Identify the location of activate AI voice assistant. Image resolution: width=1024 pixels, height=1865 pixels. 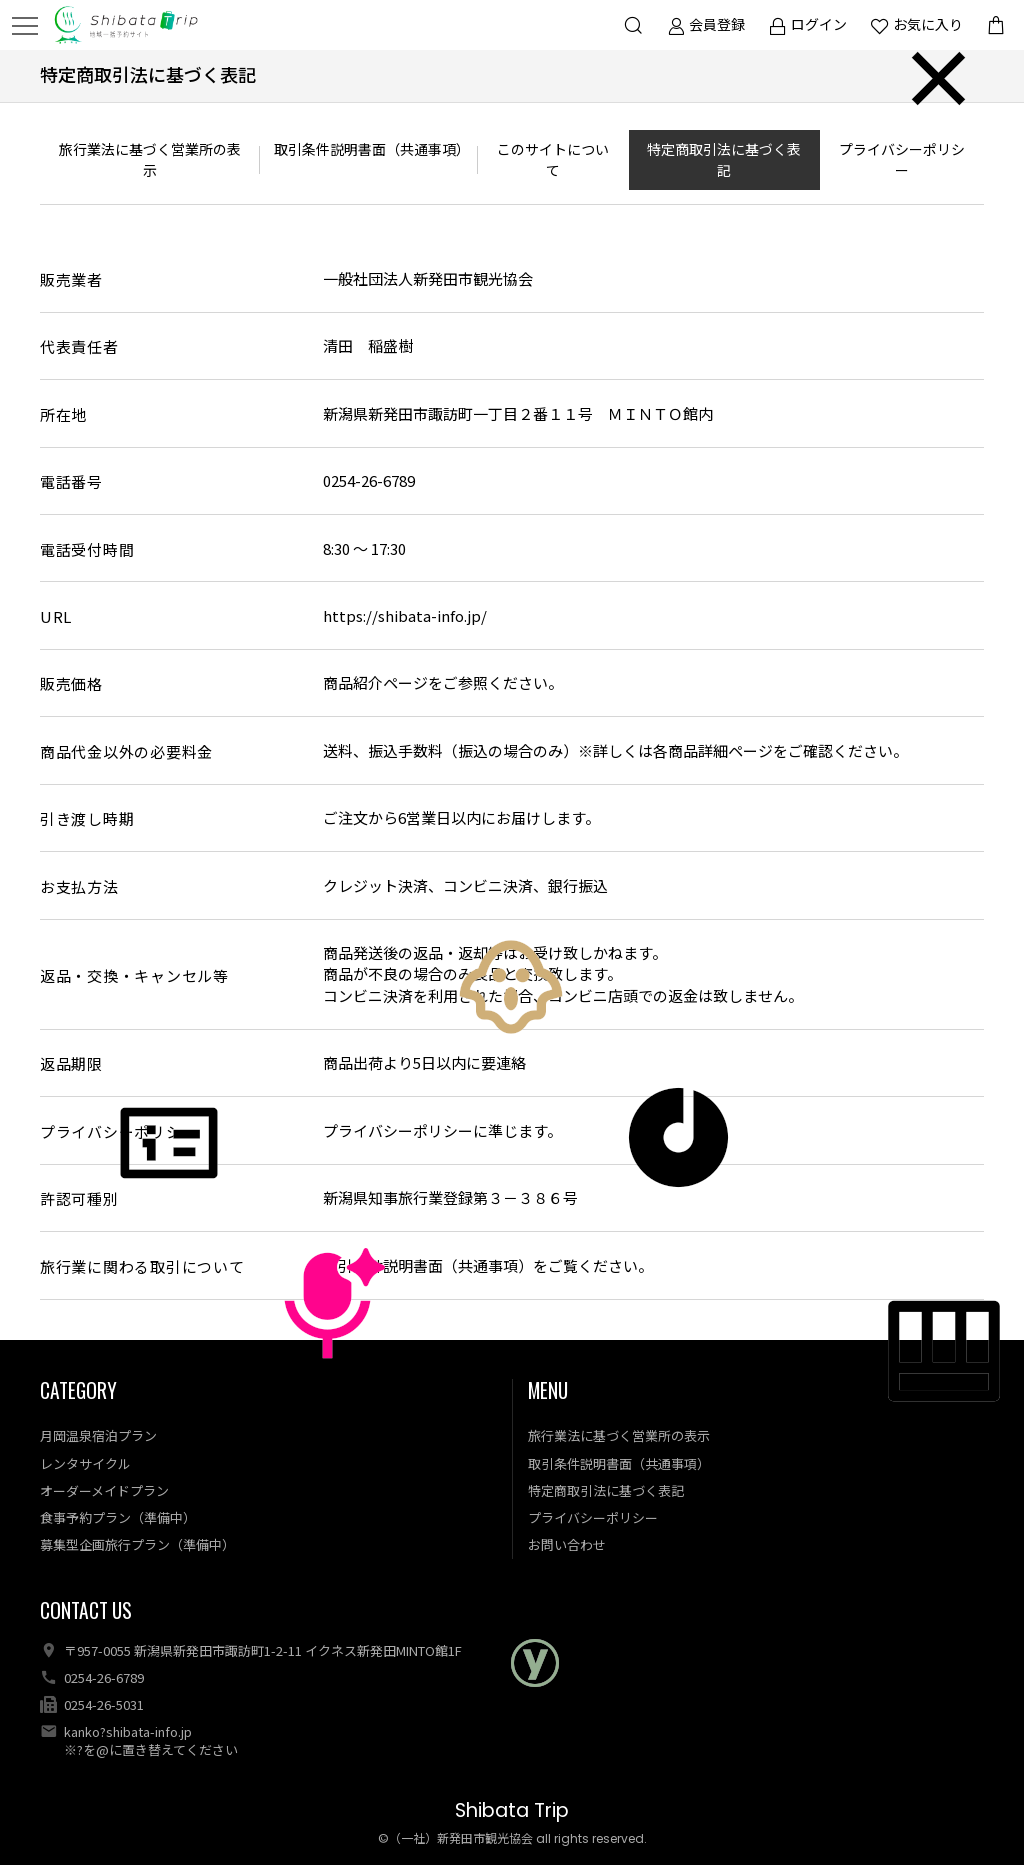
(327, 1305).